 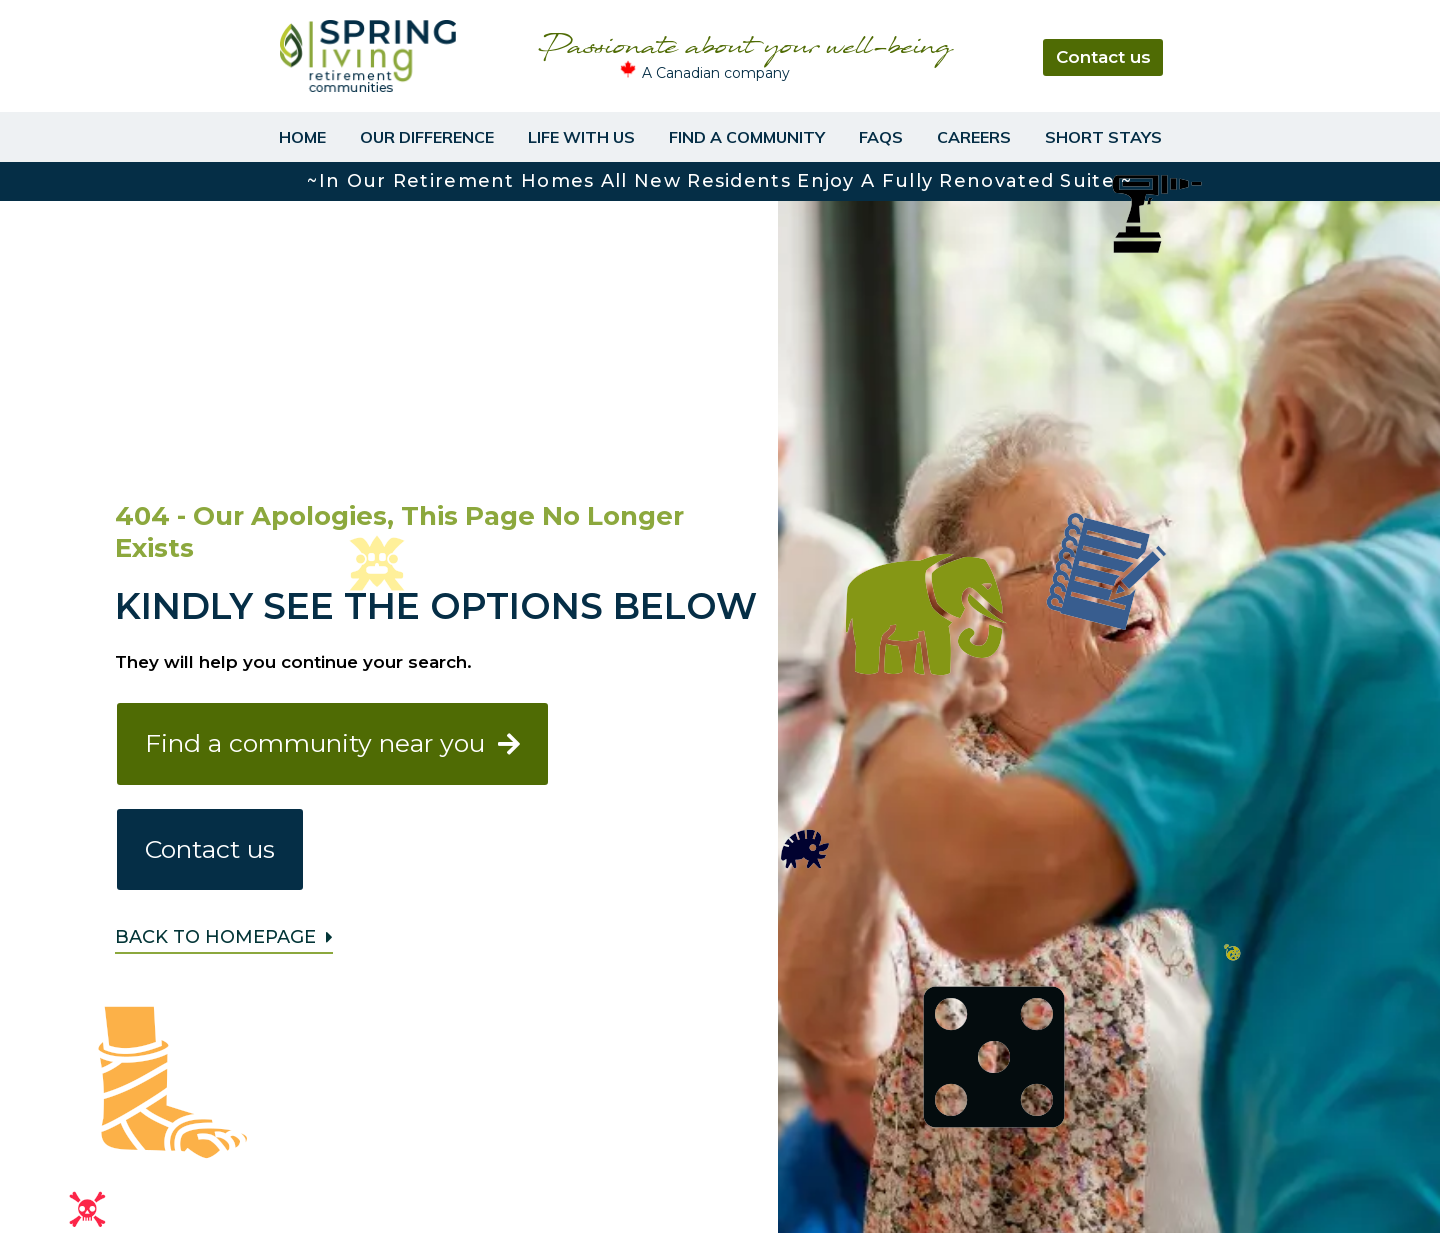 What do you see at coordinates (87, 1209) in the screenshot?
I see `indicates danger or hazardous content warning` at bounding box center [87, 1209].